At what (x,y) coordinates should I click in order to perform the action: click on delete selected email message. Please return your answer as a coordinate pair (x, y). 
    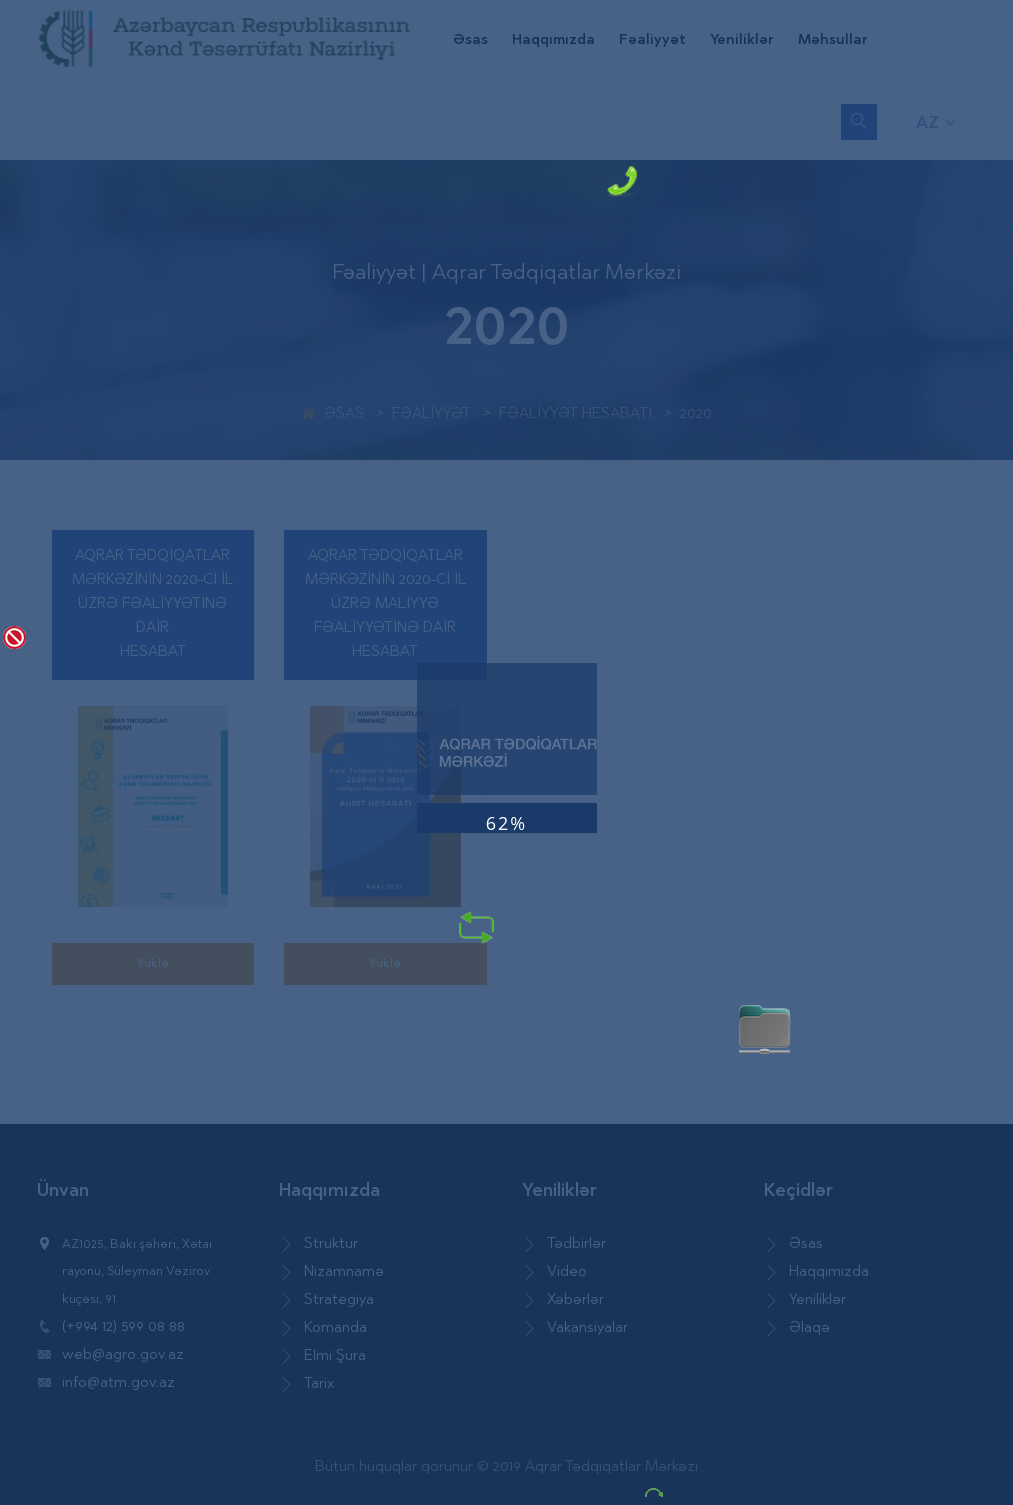
    Looking at the image, I should click on (14, 637).